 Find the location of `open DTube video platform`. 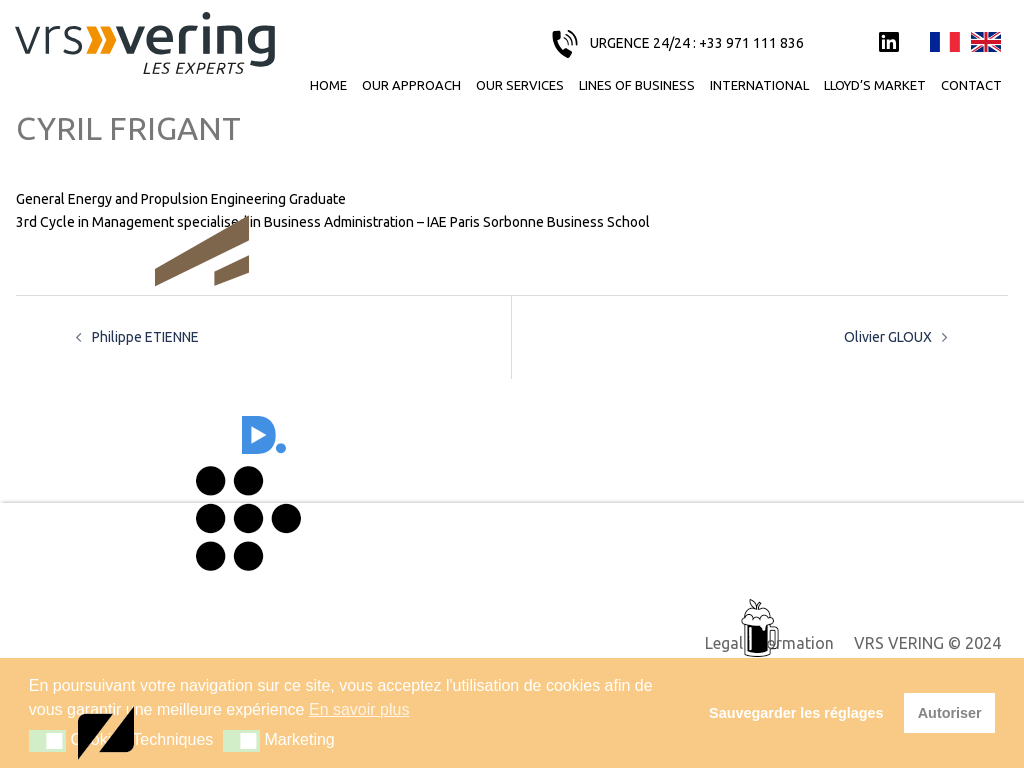

open DTube video platform is located at coordinates (264, 435).